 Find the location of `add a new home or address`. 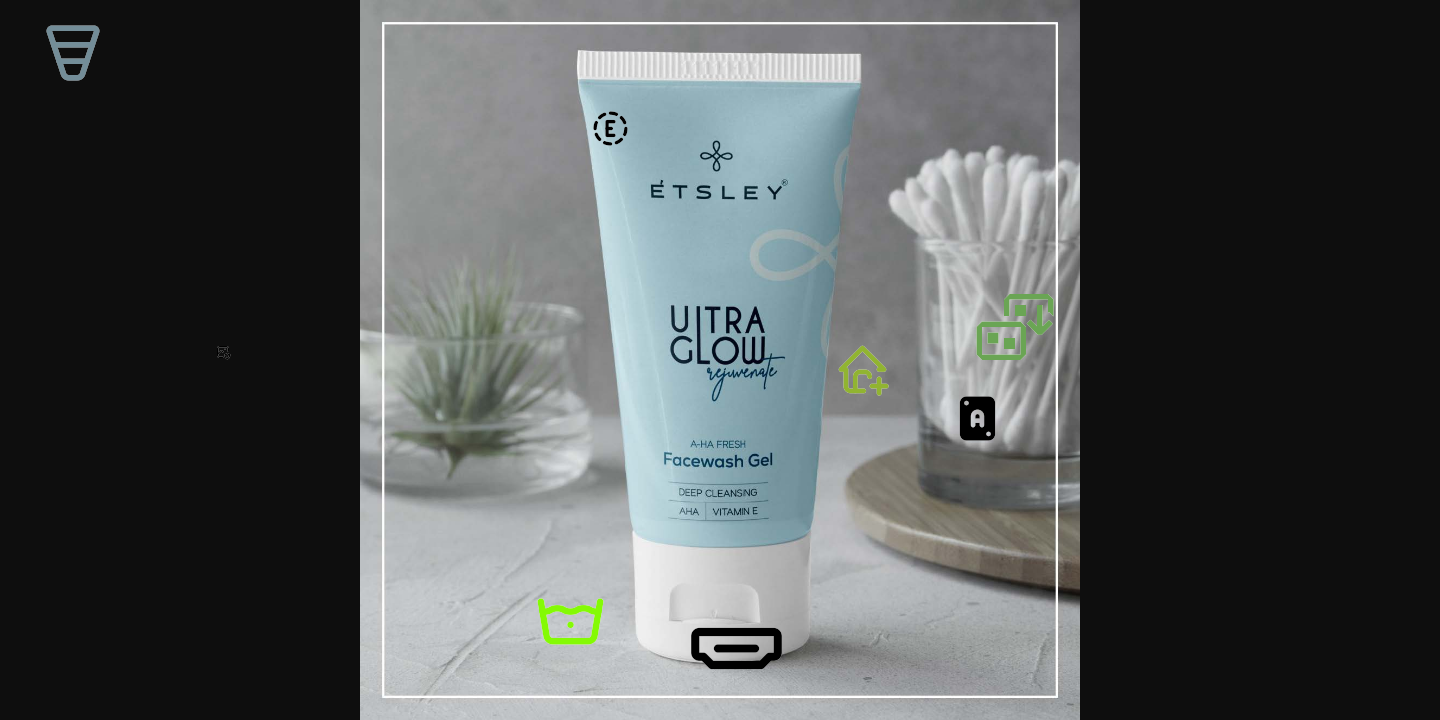

add a new home or address is located at coordinates (862, 369).